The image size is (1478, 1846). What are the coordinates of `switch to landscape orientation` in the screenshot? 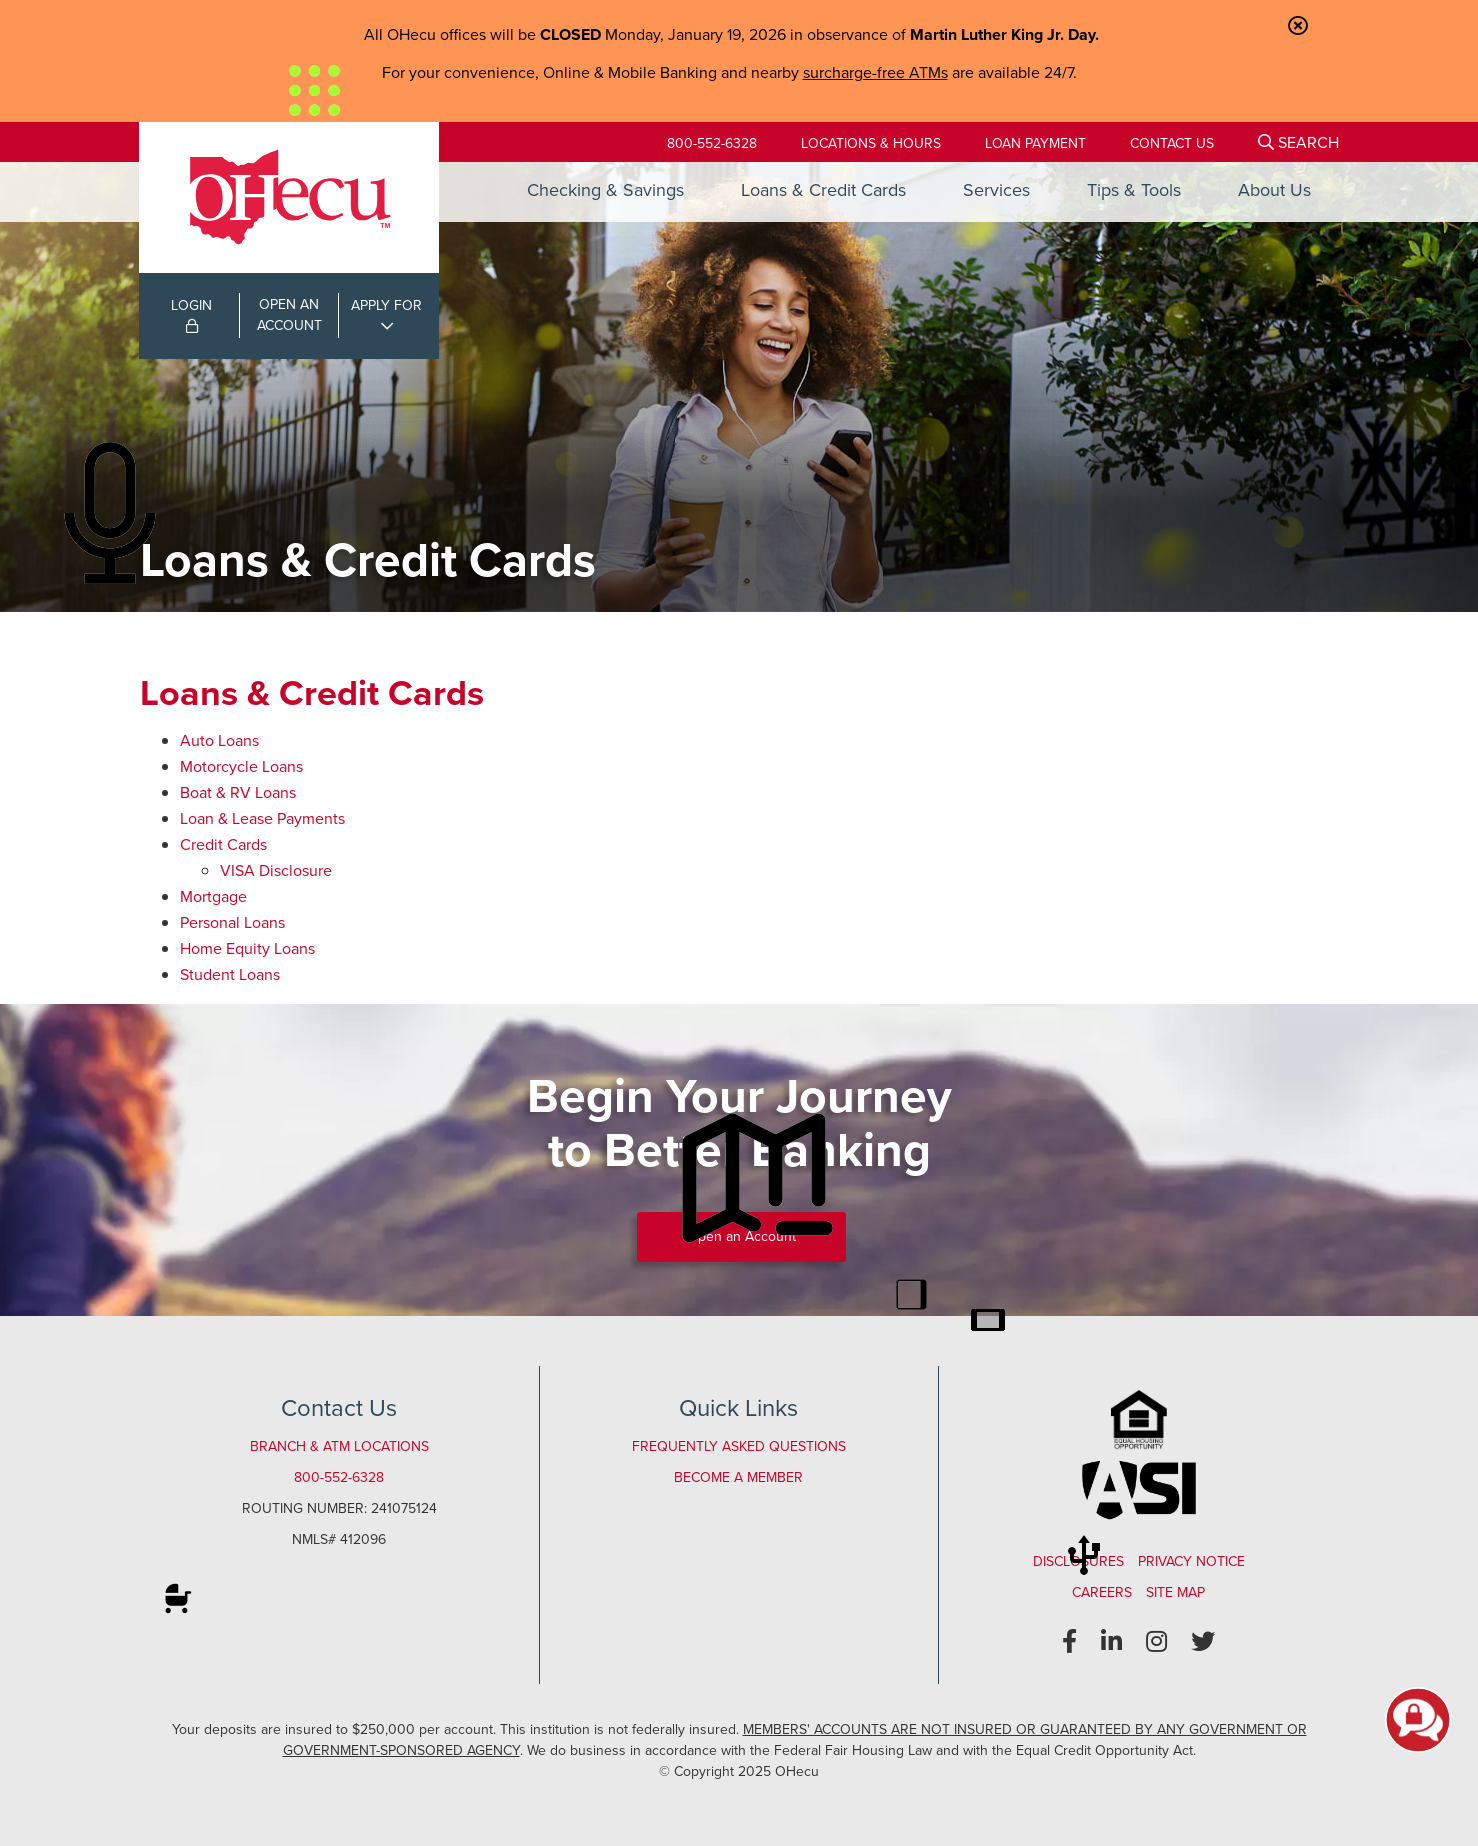 It's located at (988, 1320).